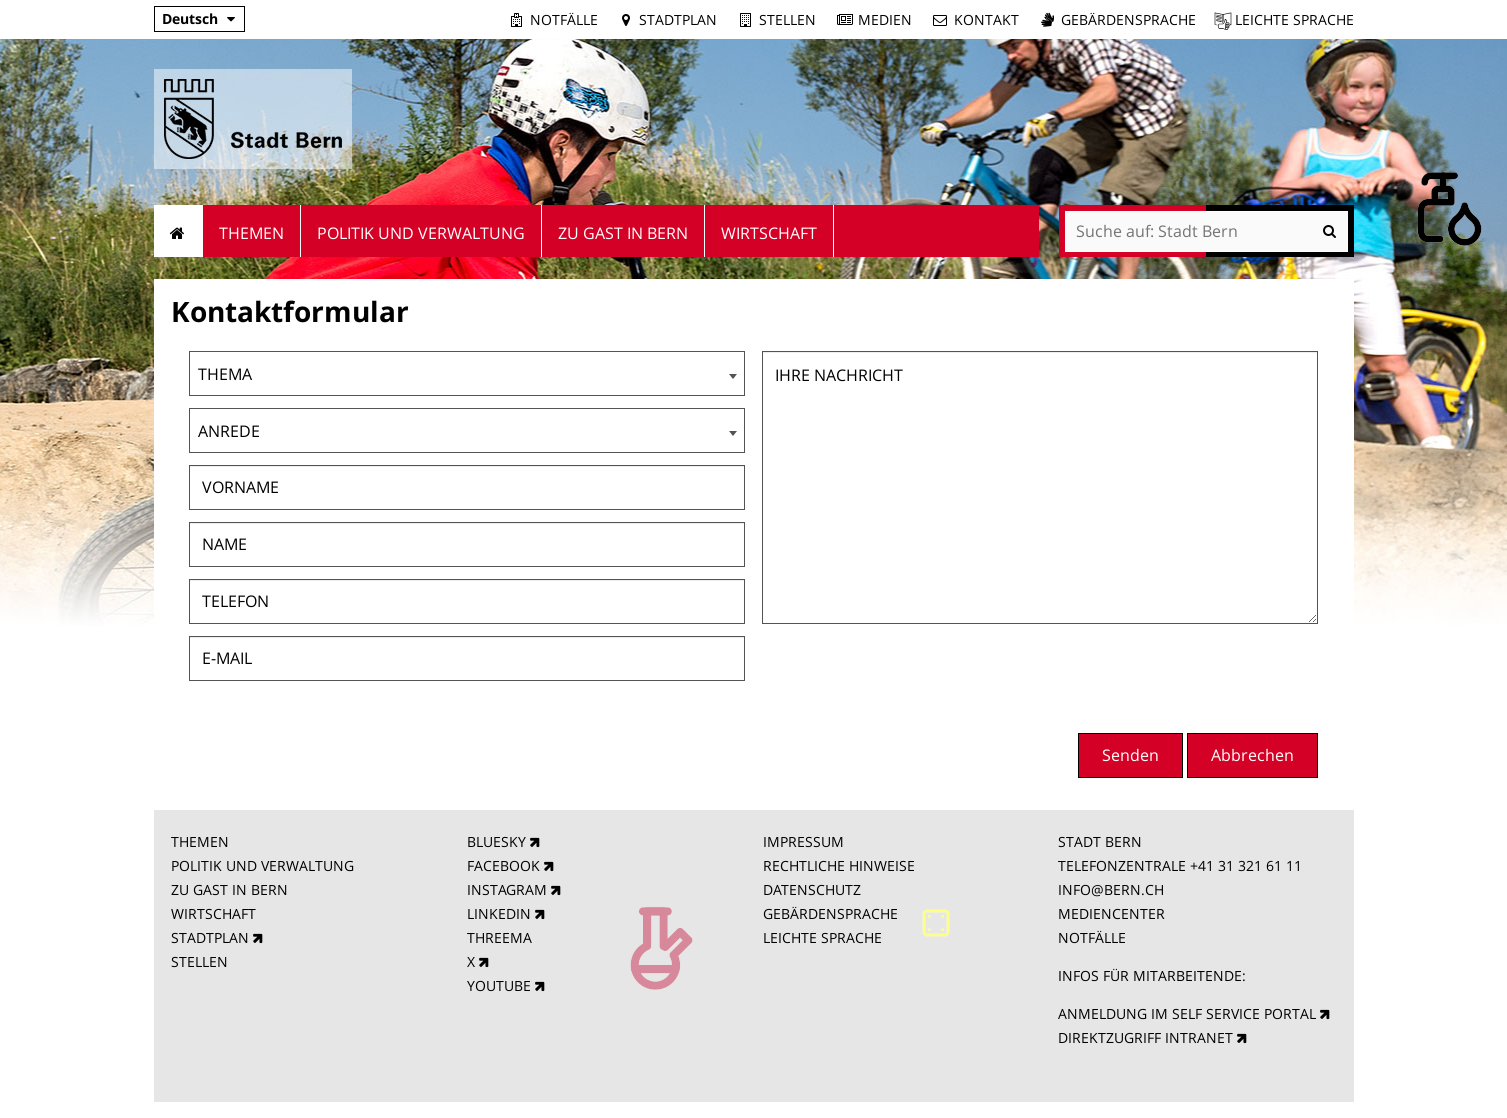  What do you see at coordinates (936, 923) in the screenshot?
I see `open inspection panel or diagnostic view` at bounding box center [936, 923].